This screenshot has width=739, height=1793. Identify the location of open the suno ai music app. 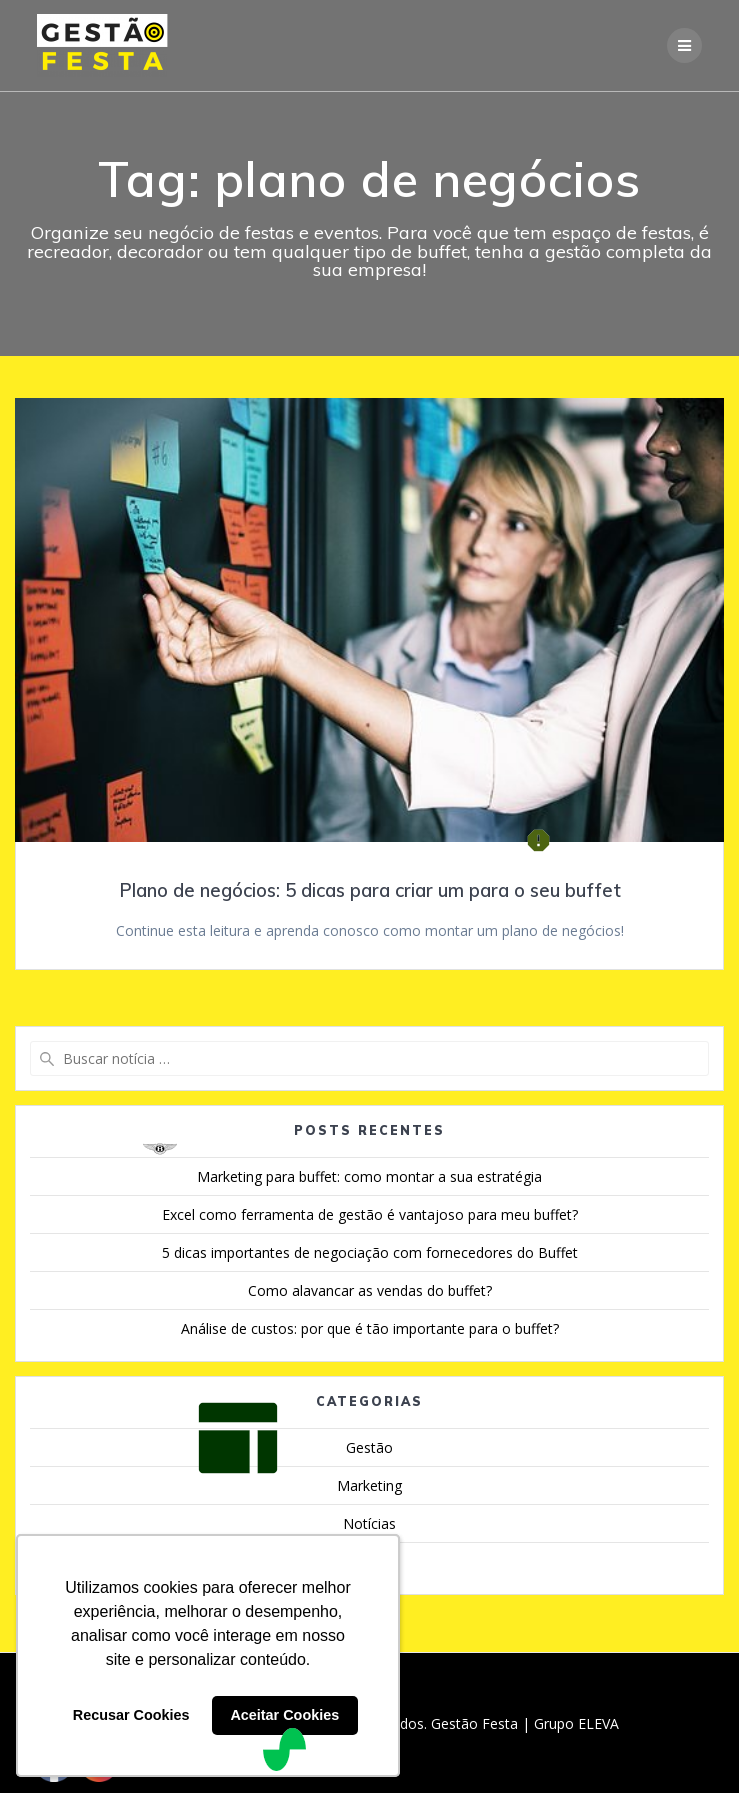
(284, 1749).